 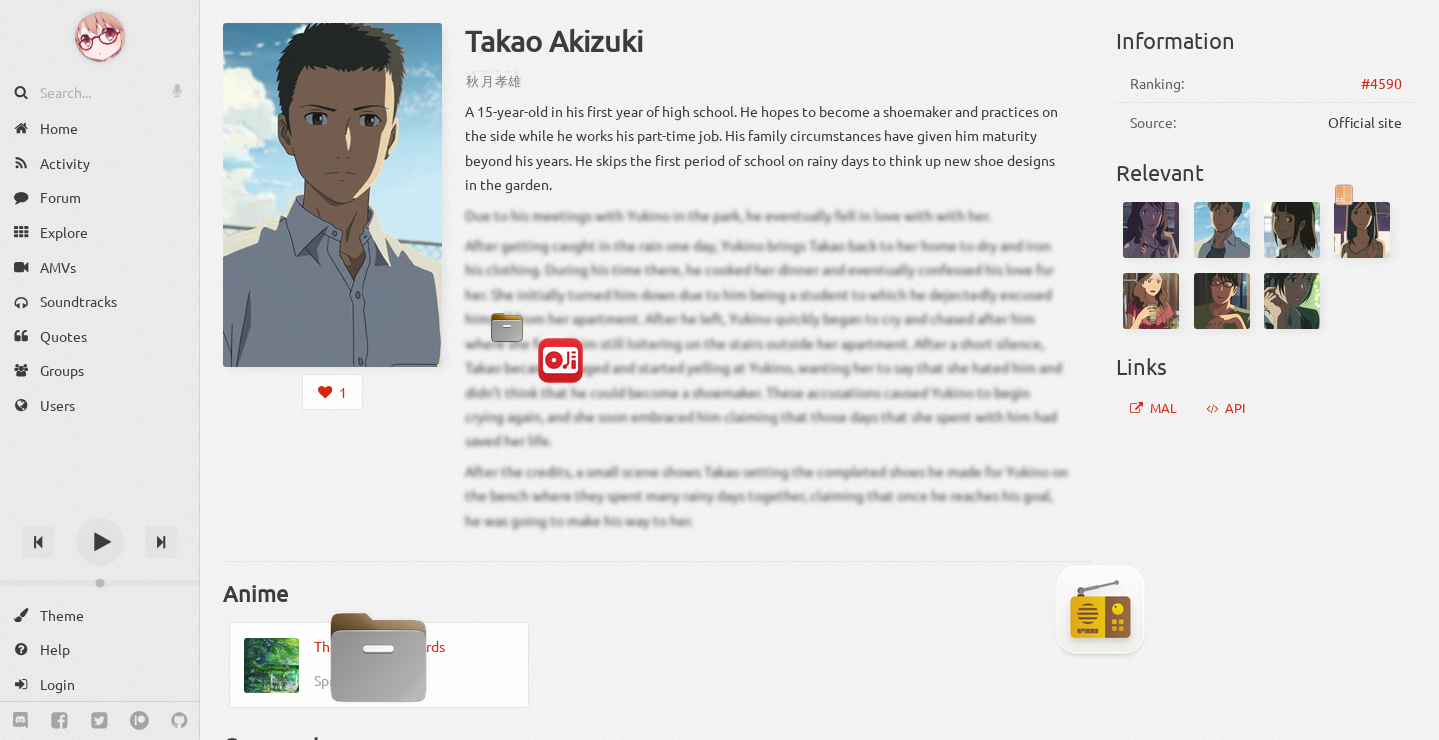 I want to click on open shortwave radio streaming app, so click(x=1100, y=609).